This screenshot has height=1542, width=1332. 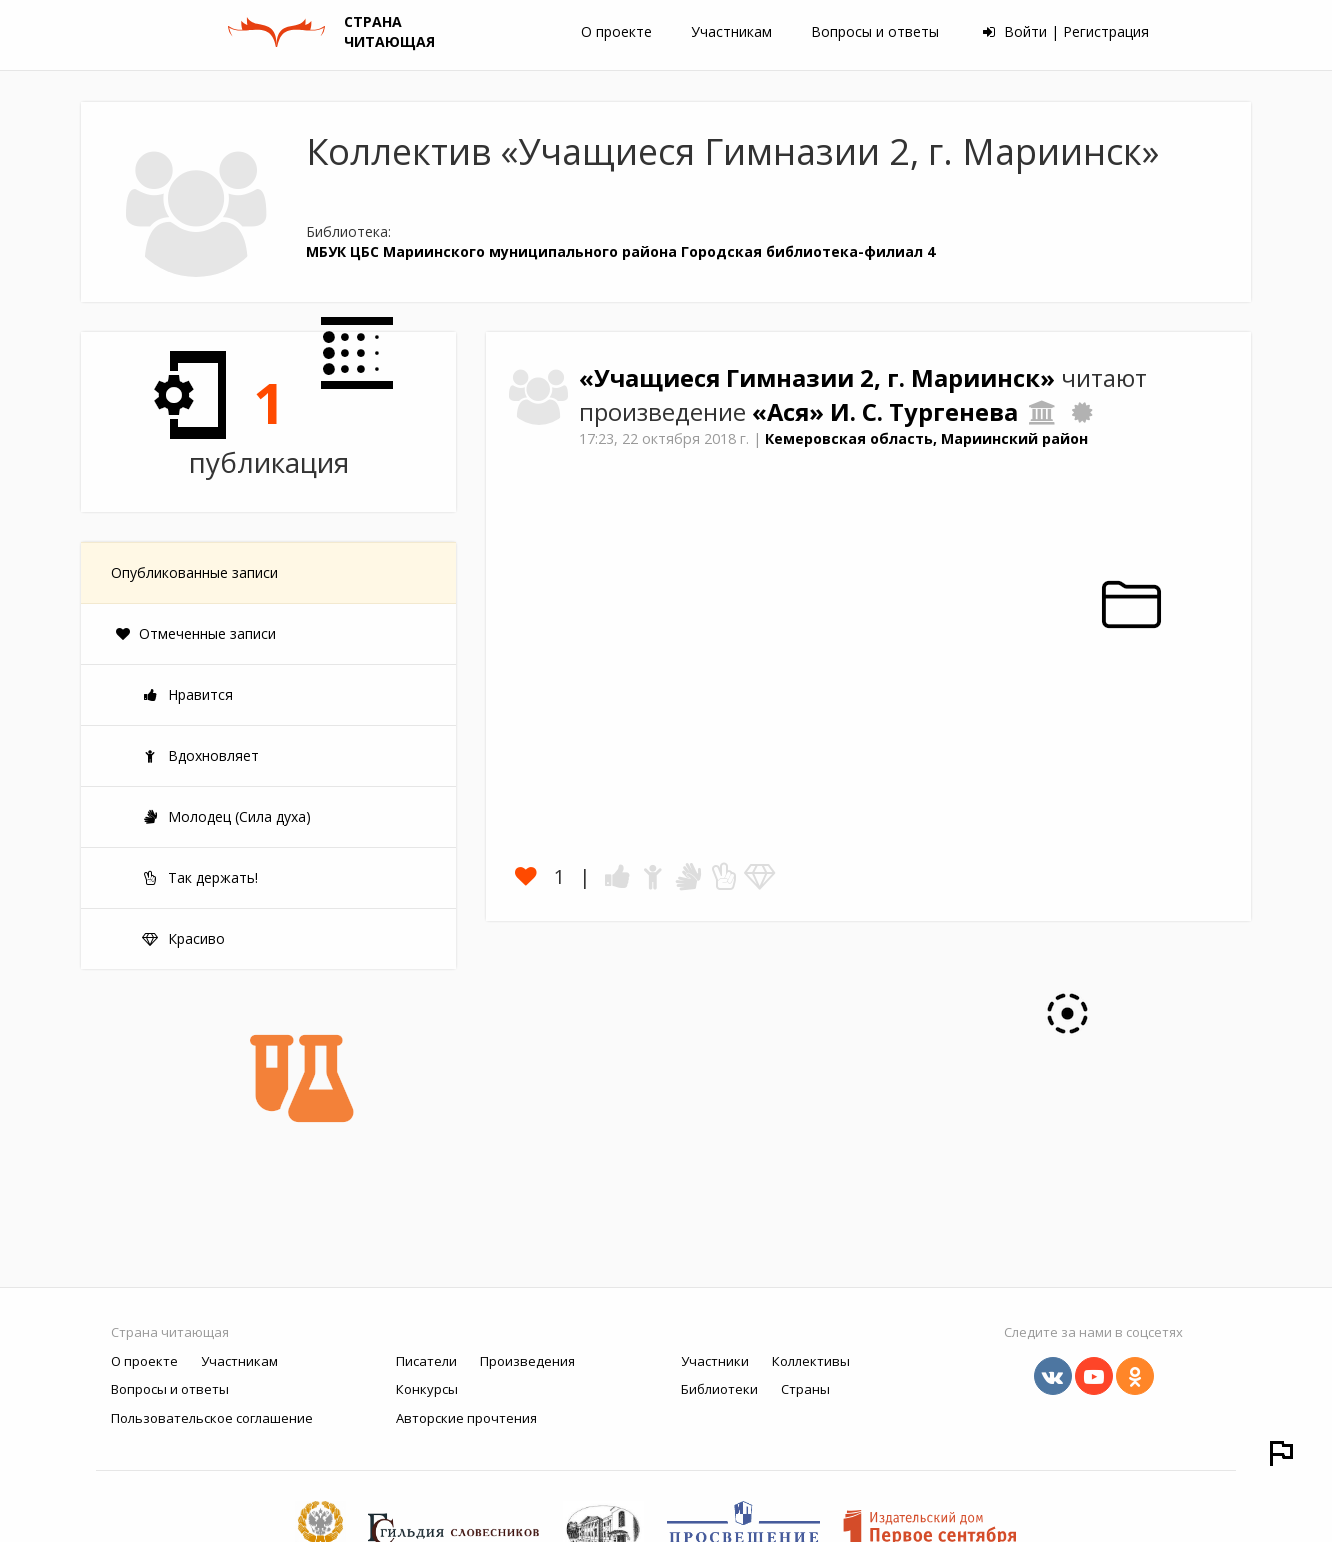 I want to click on access laboratory or science tools, so click(x=304, y=1078).